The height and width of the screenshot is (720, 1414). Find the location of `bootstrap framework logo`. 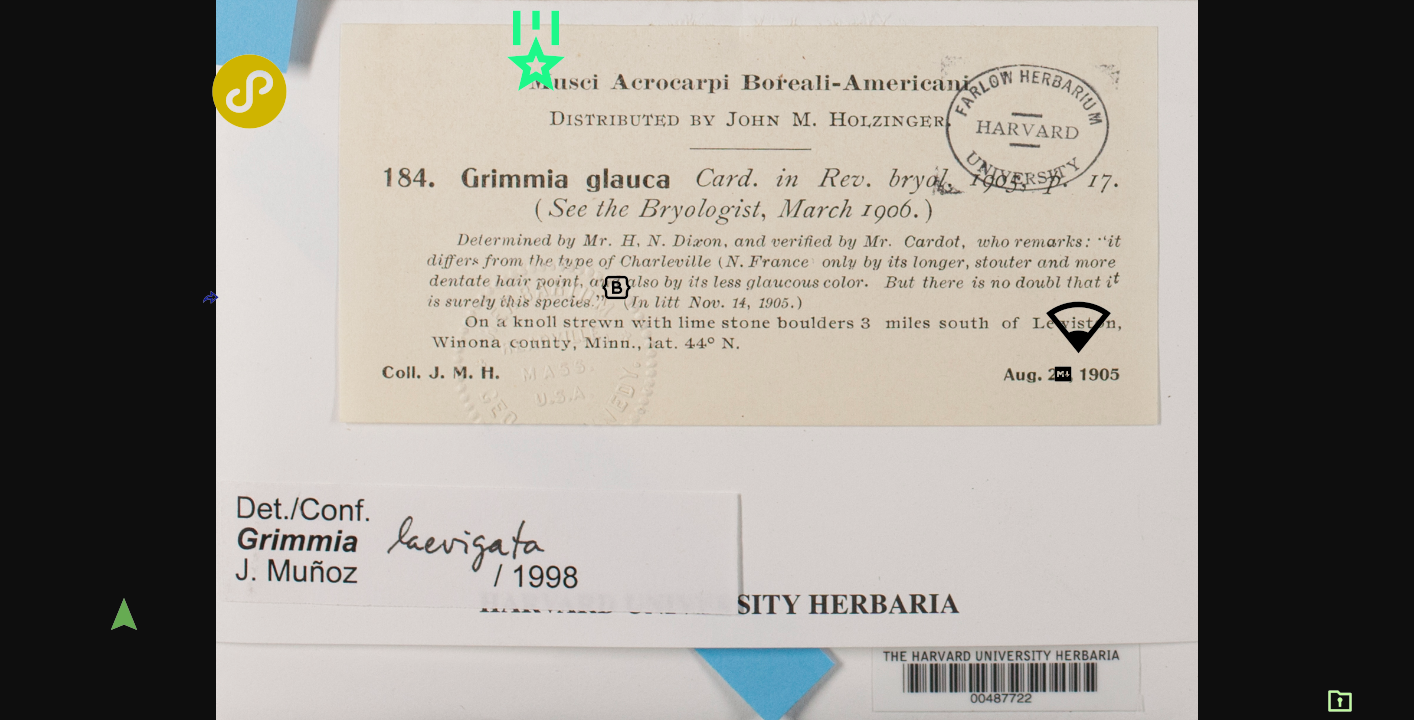

bootstrap framework logo is located at coordinates (616, 287).